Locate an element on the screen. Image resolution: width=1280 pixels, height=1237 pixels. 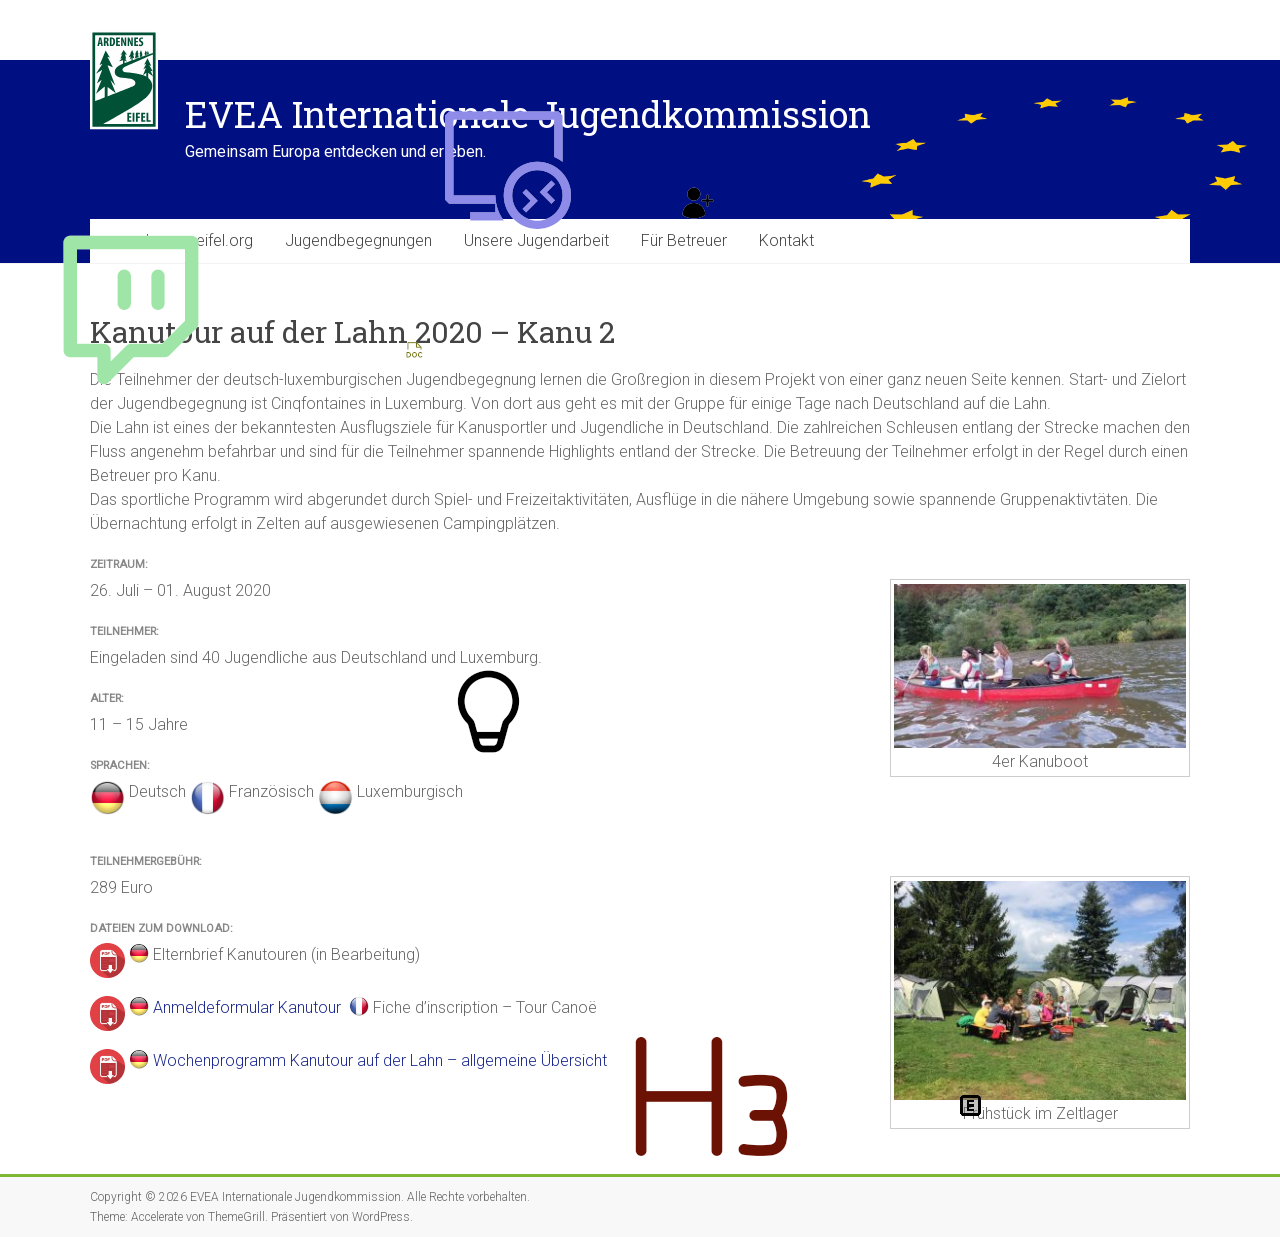
access remote desktop connections is located at coordinates (506, 164).